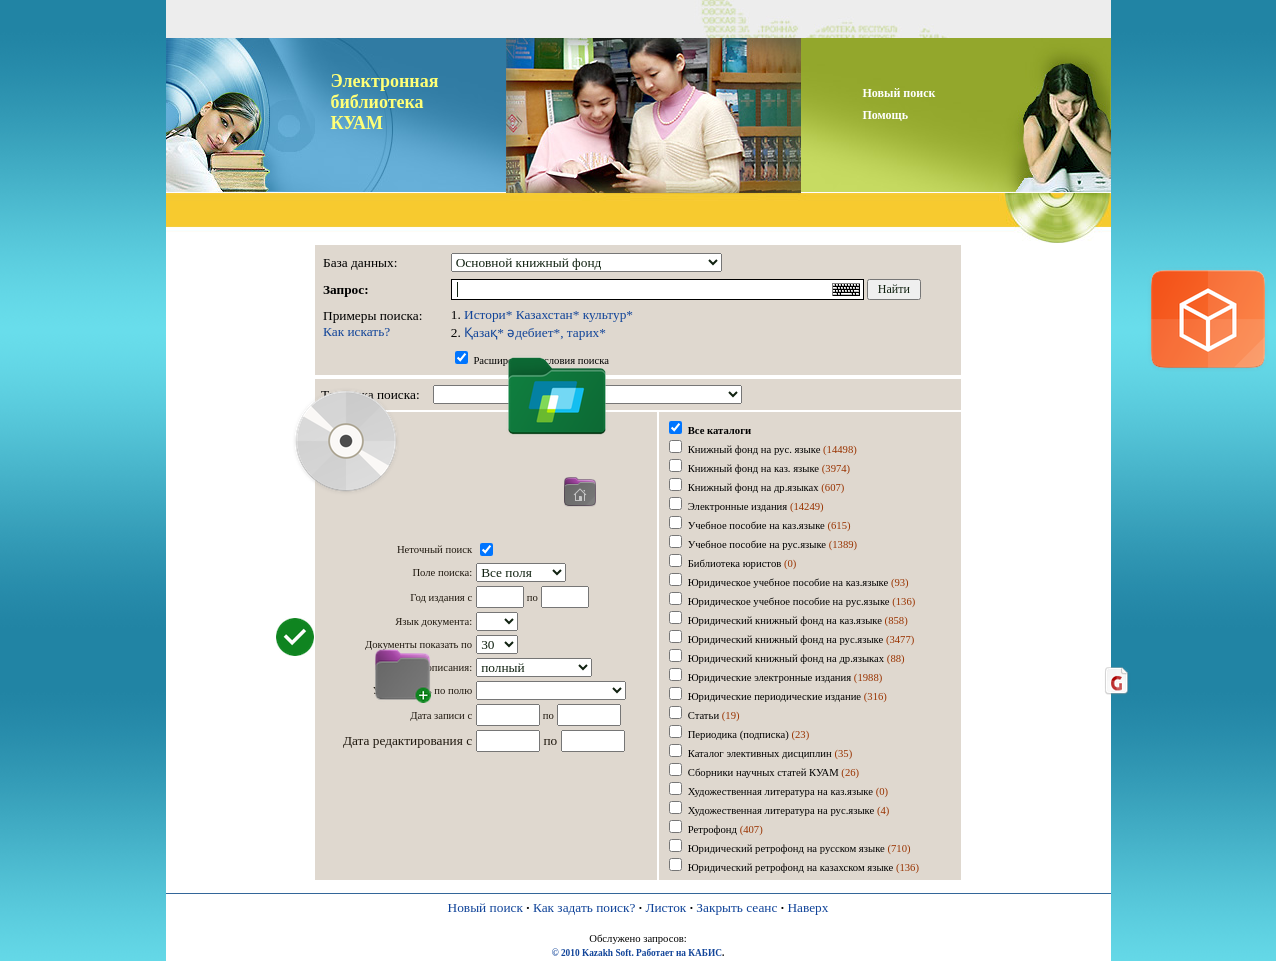 The width and height of the screenshot is (1276, 961). I want to click on access DVD drive or optical disc contents, so click(346, 441).